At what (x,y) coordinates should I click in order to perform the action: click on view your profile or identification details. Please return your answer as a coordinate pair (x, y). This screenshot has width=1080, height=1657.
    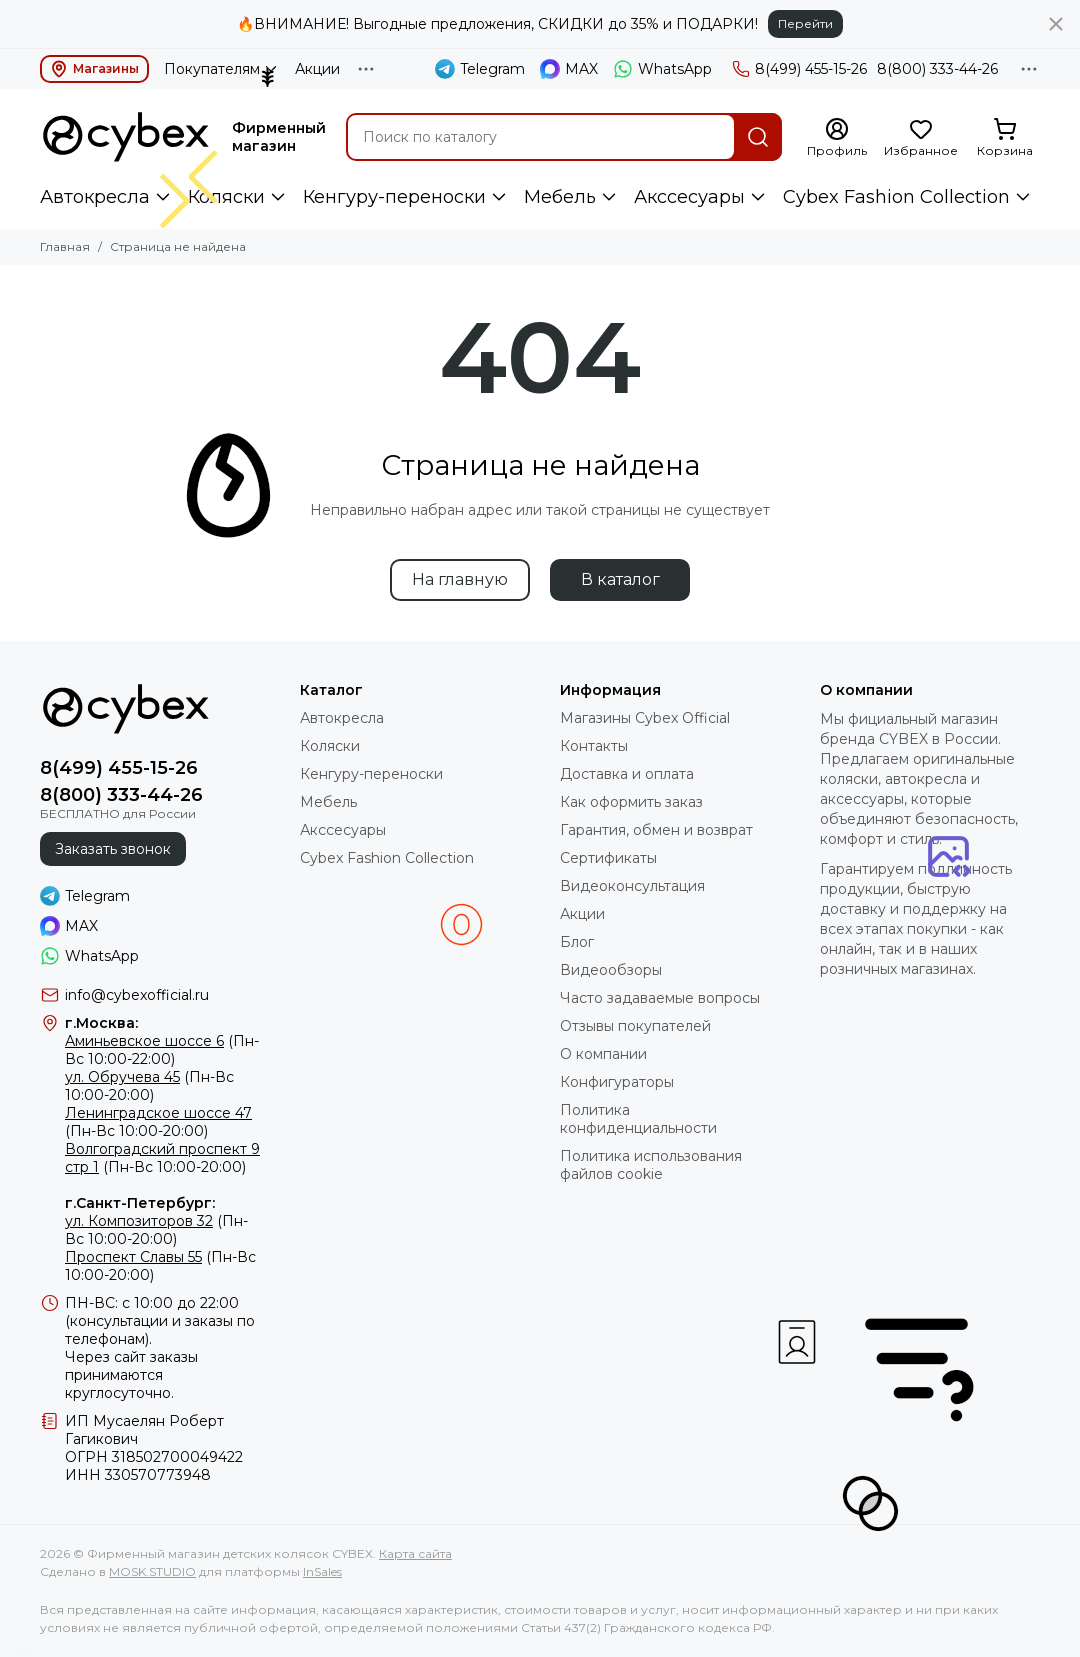
    Looking at the image, I should click on (797, 1342).